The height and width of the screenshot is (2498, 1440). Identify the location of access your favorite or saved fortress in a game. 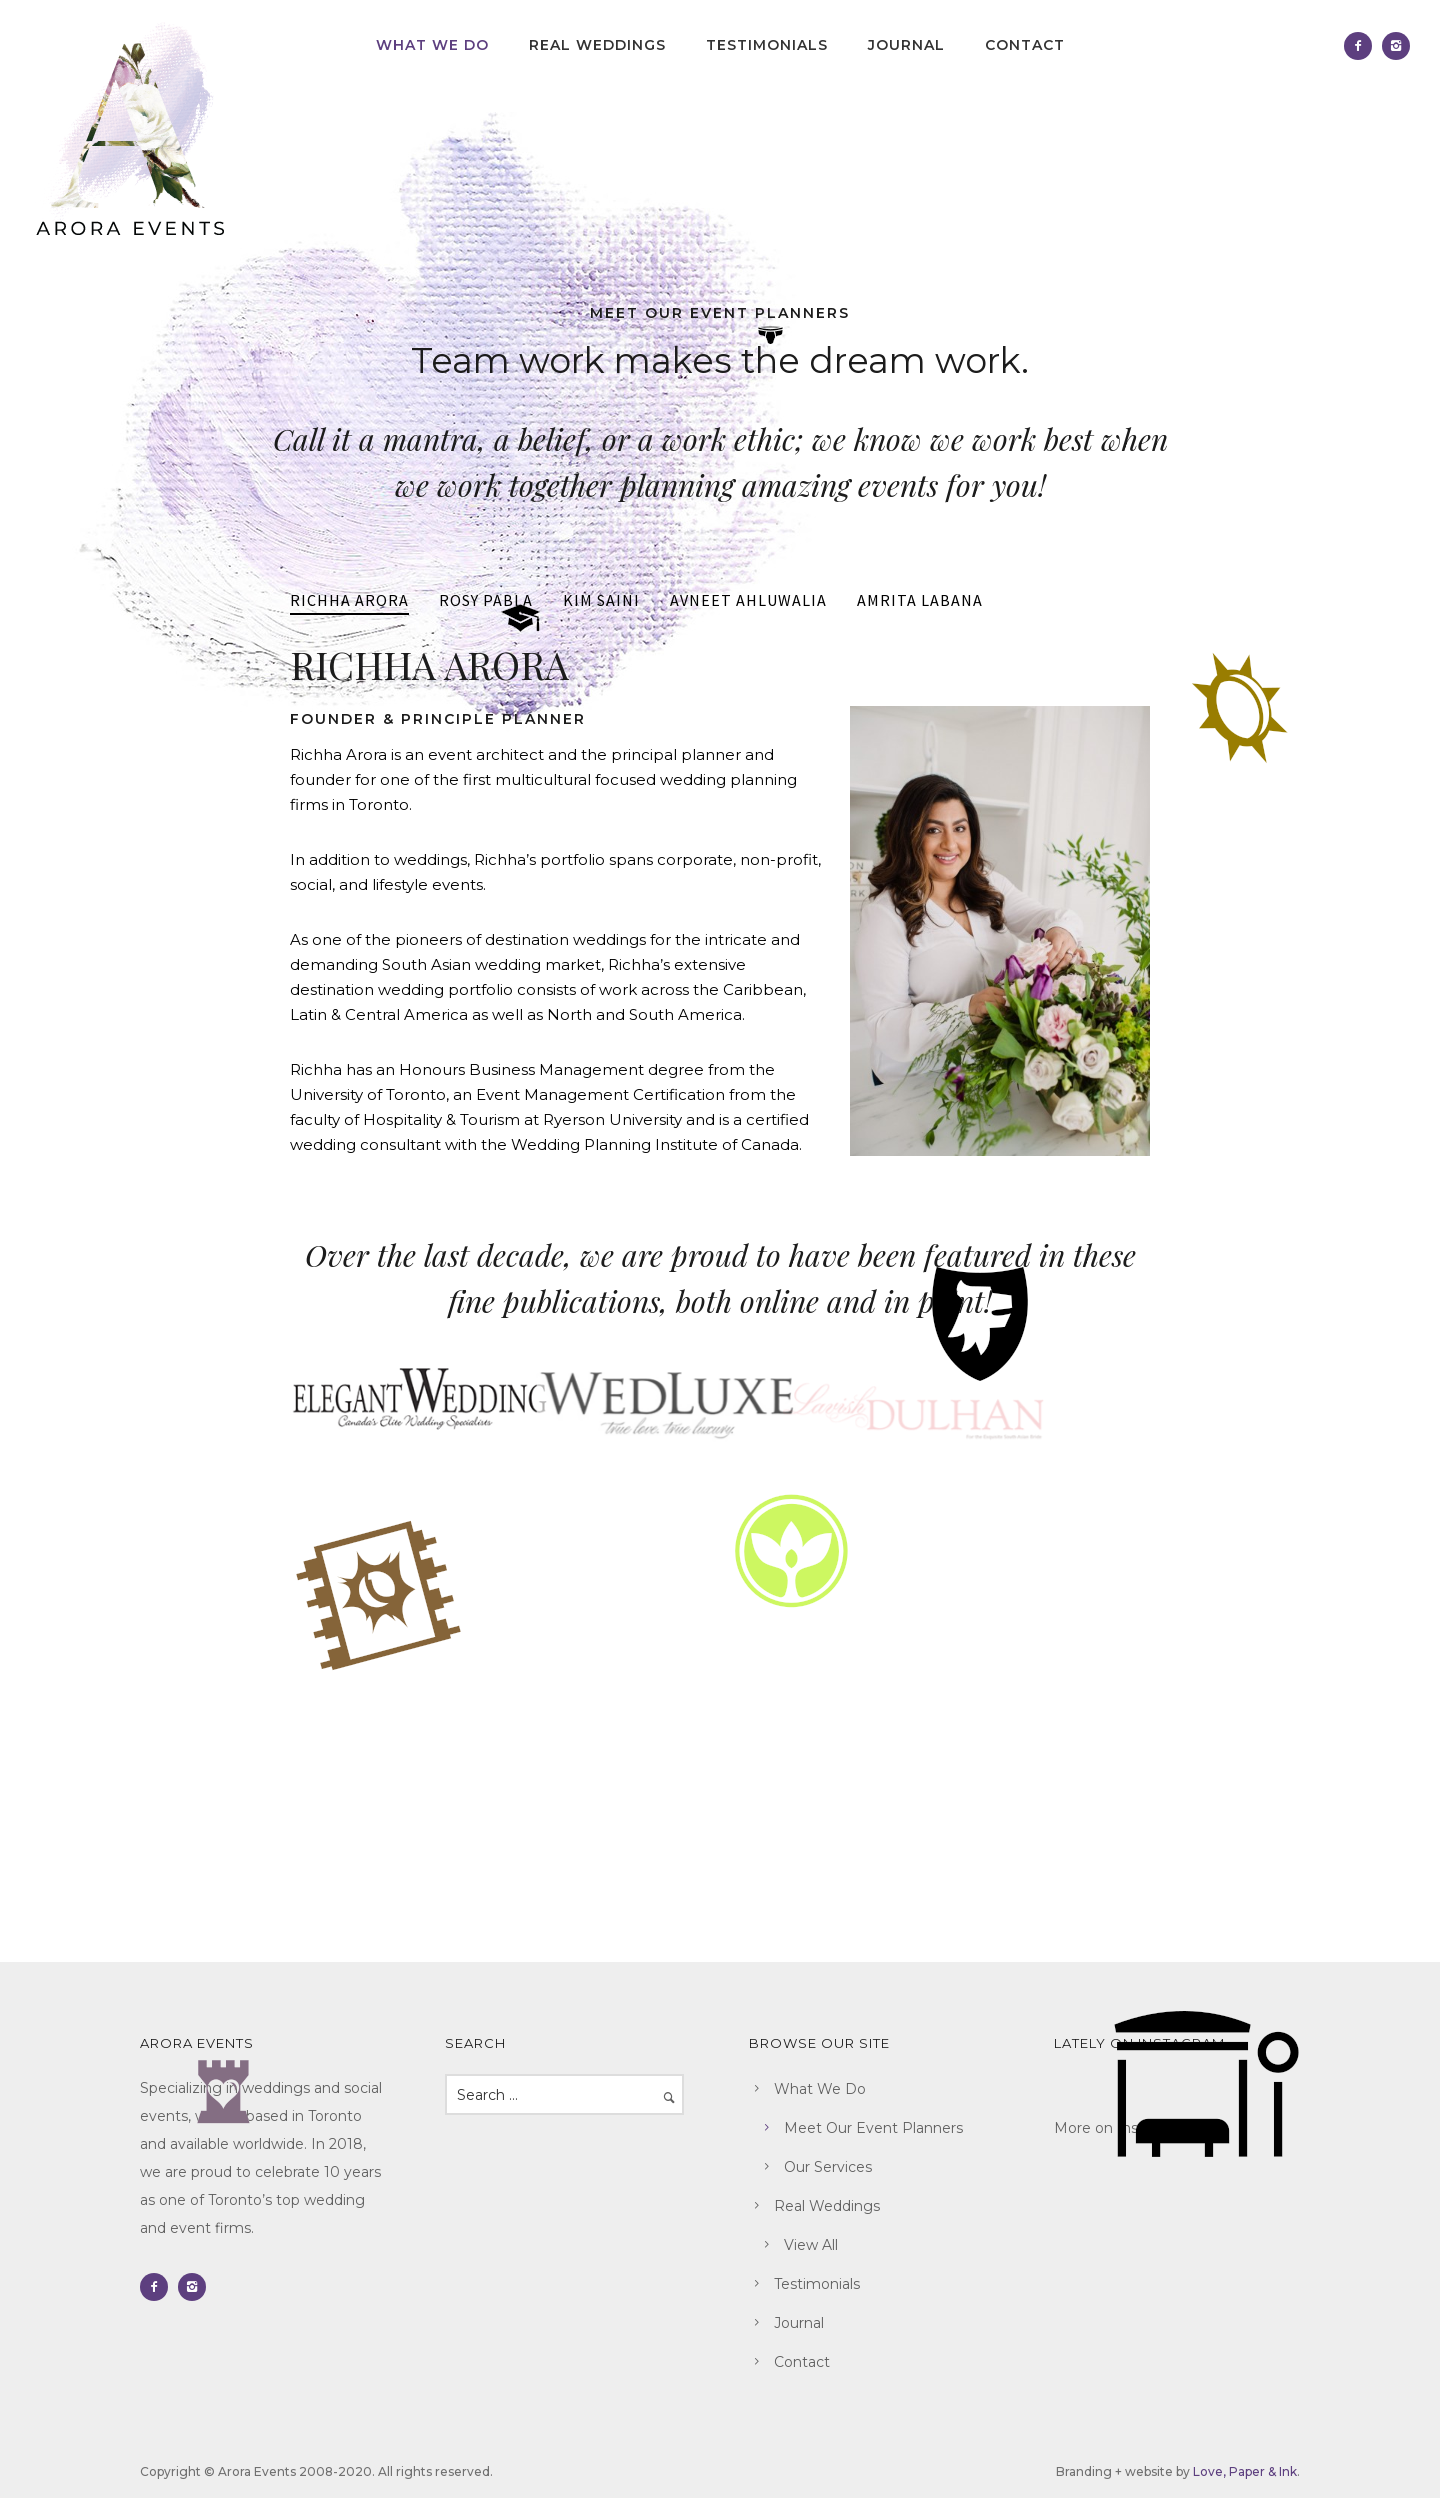
(223, 2091).